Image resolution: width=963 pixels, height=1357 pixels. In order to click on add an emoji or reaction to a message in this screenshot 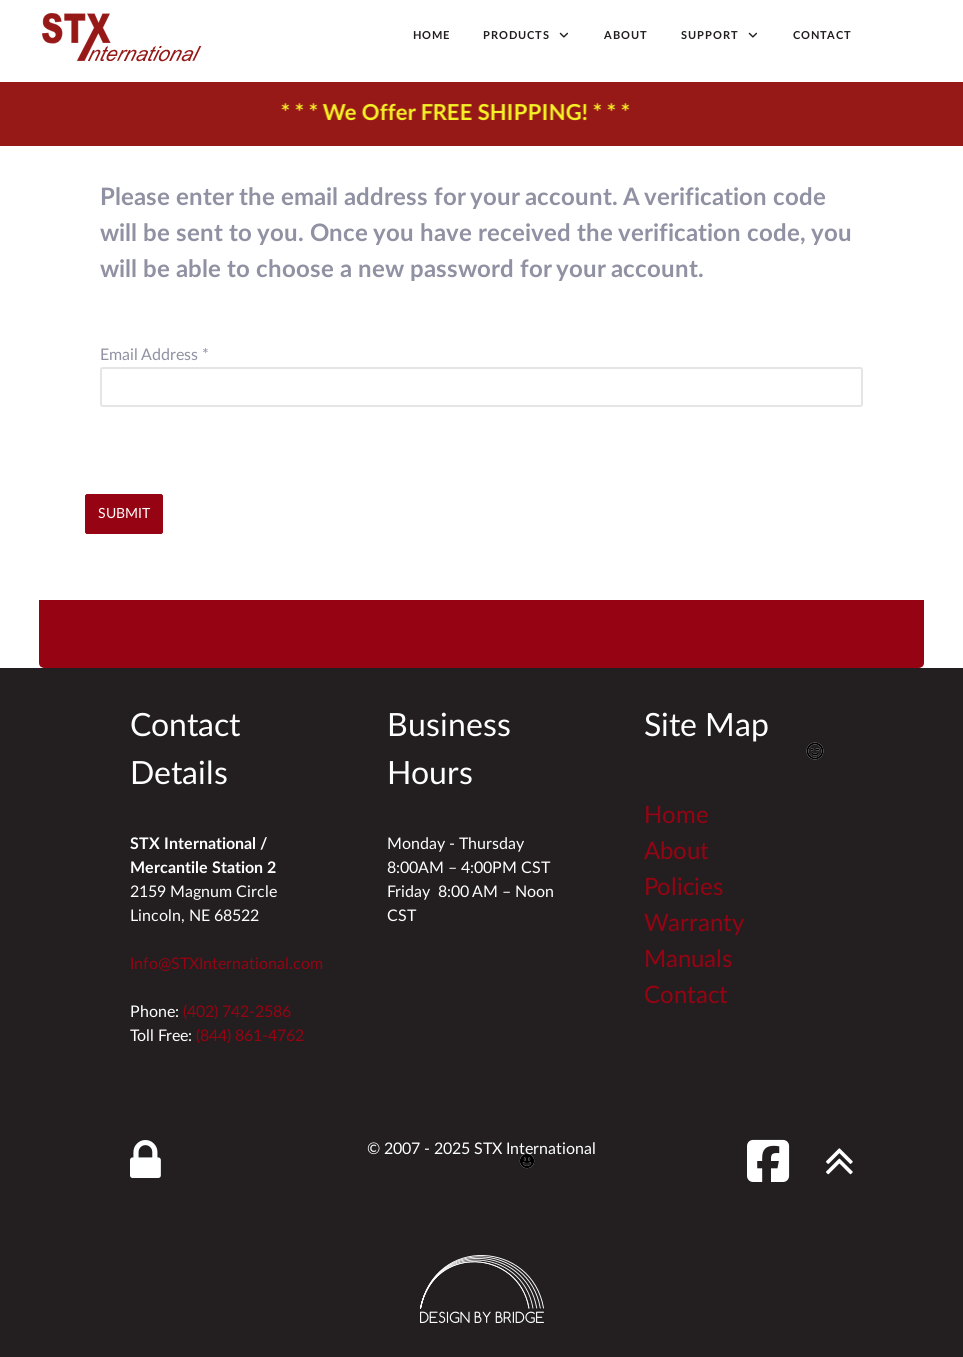, I will do `click(527, 1161)`.